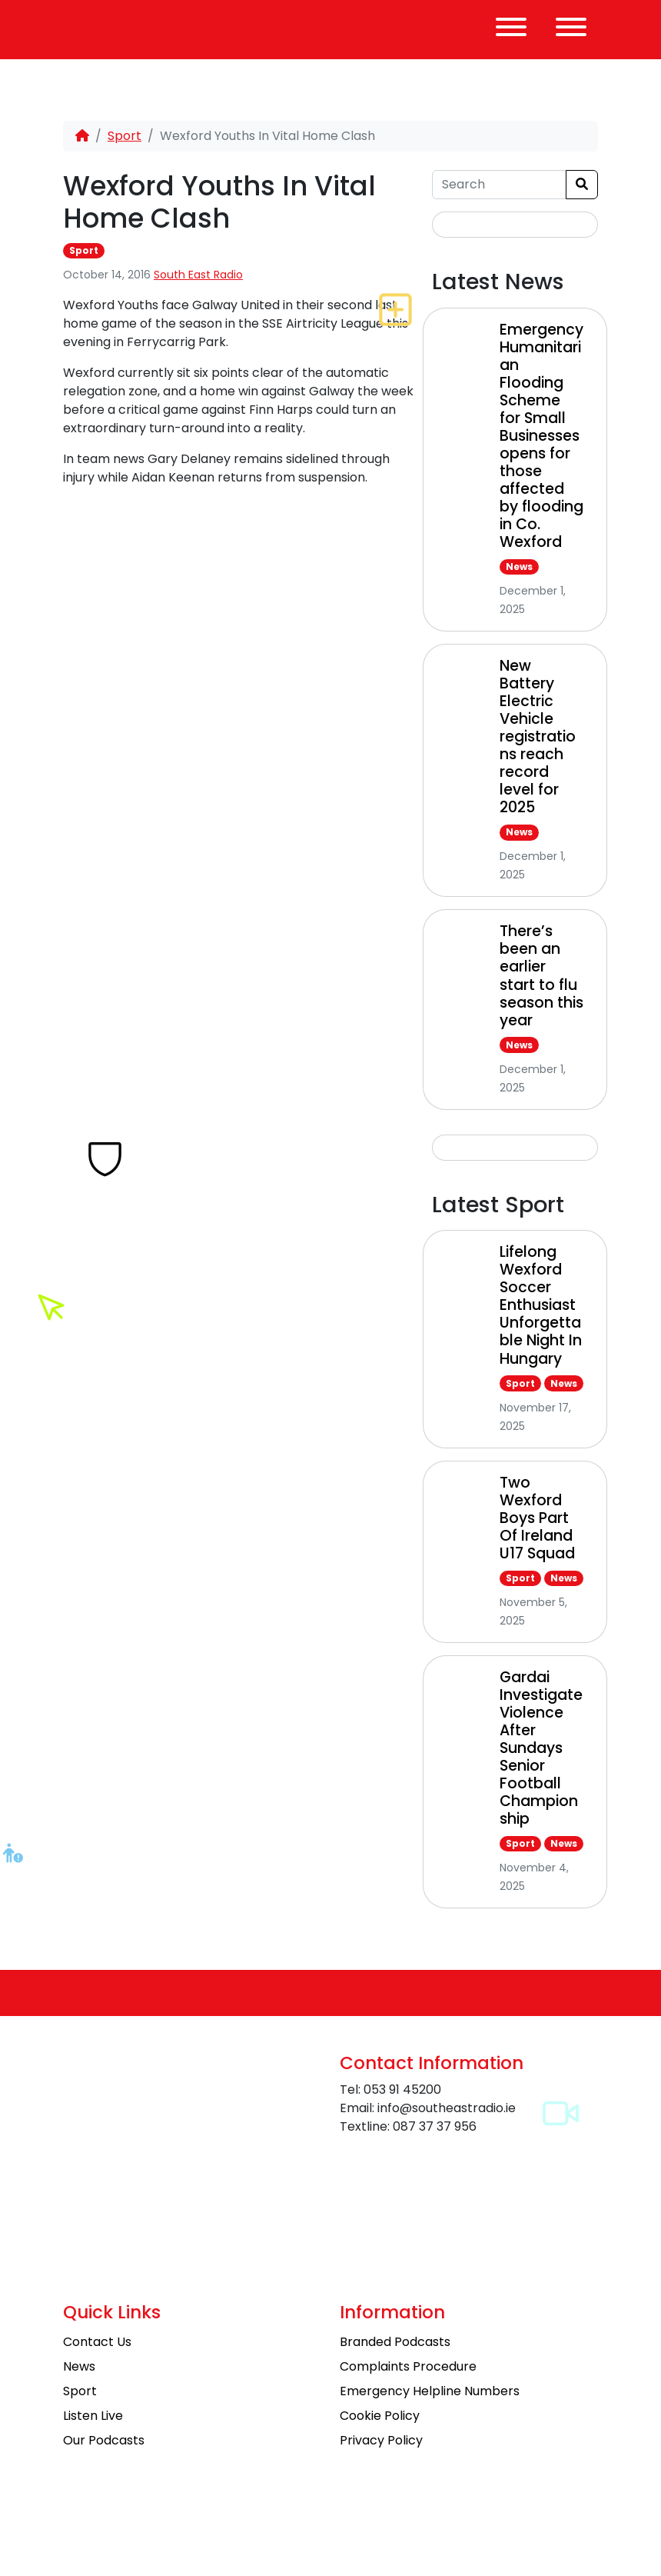  I want to click on start recording a video, so click(560, 2113).